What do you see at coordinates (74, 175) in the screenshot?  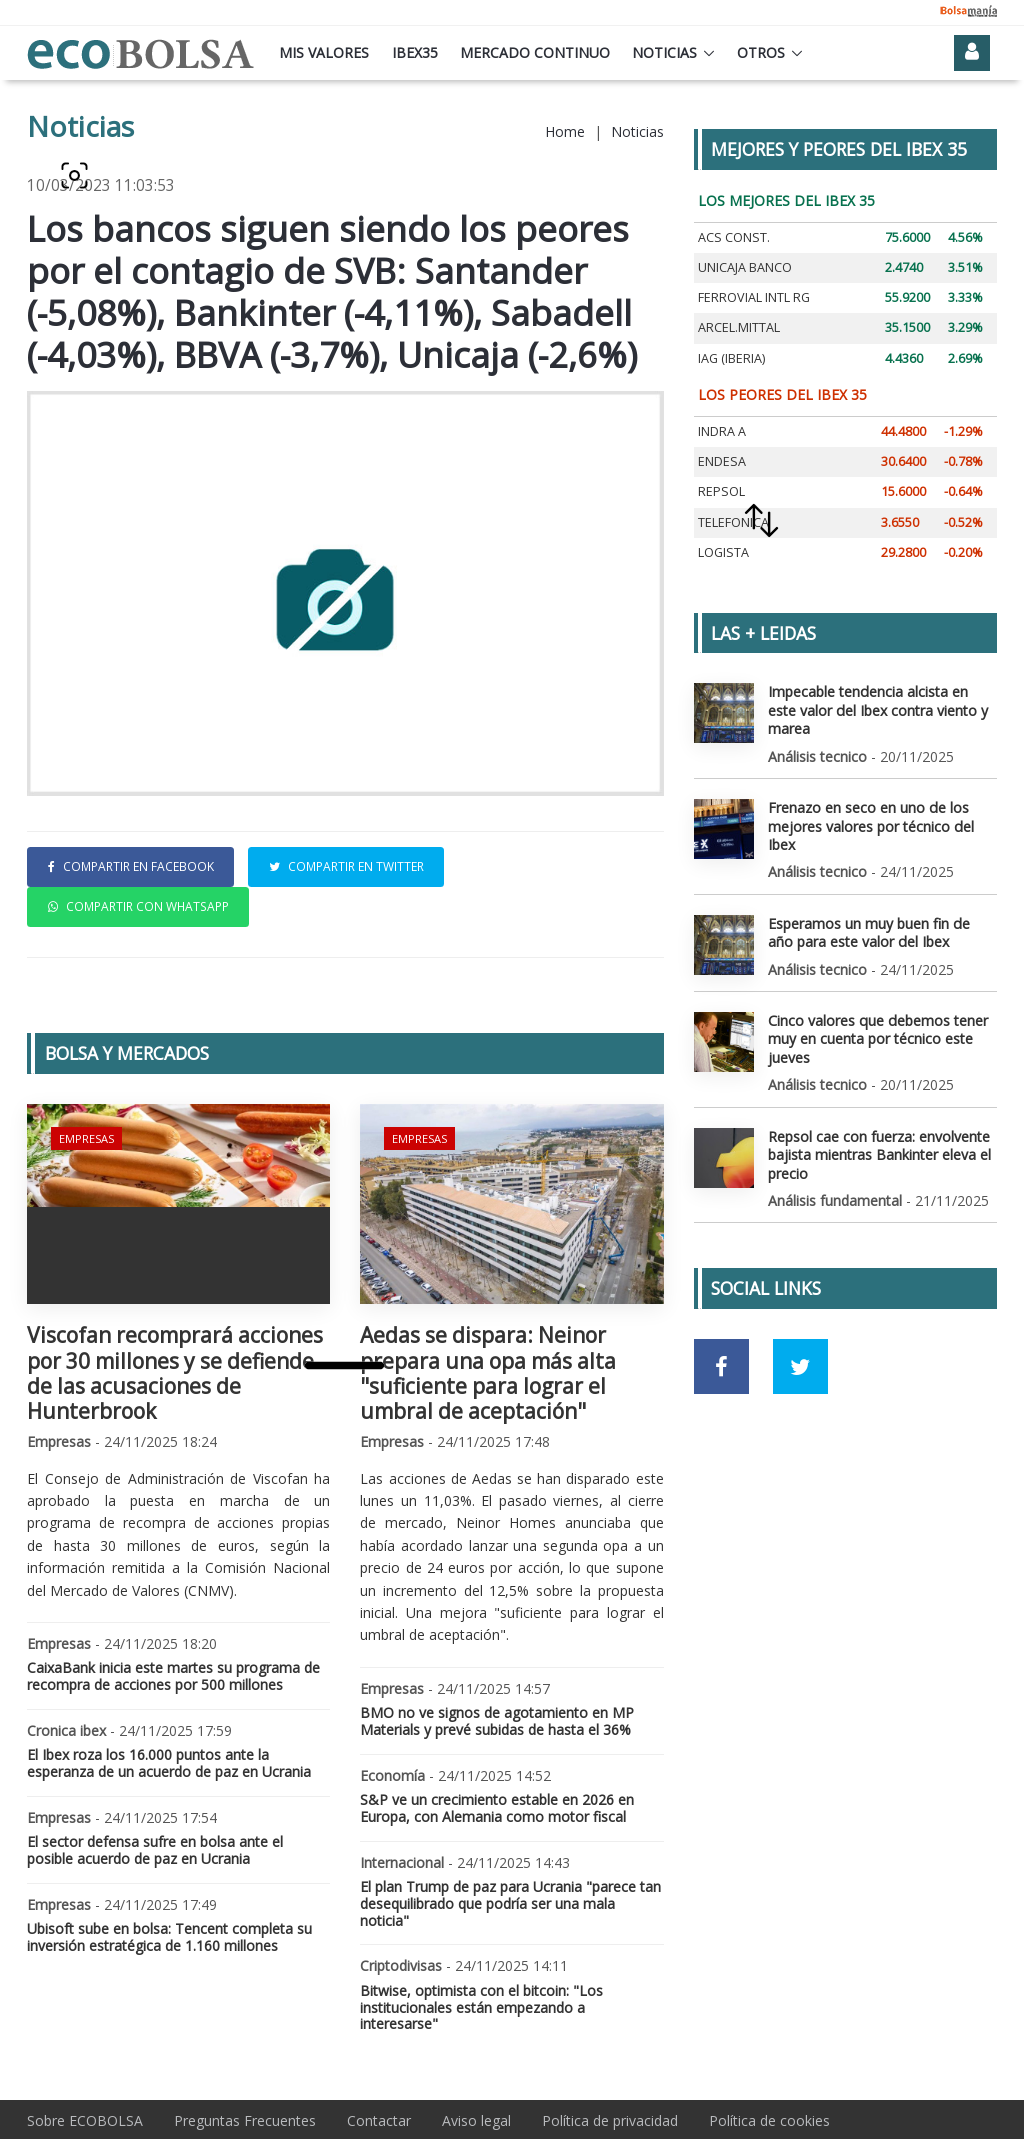 I see `activate camera focus or autofocus` at bounding box center [74, 175].